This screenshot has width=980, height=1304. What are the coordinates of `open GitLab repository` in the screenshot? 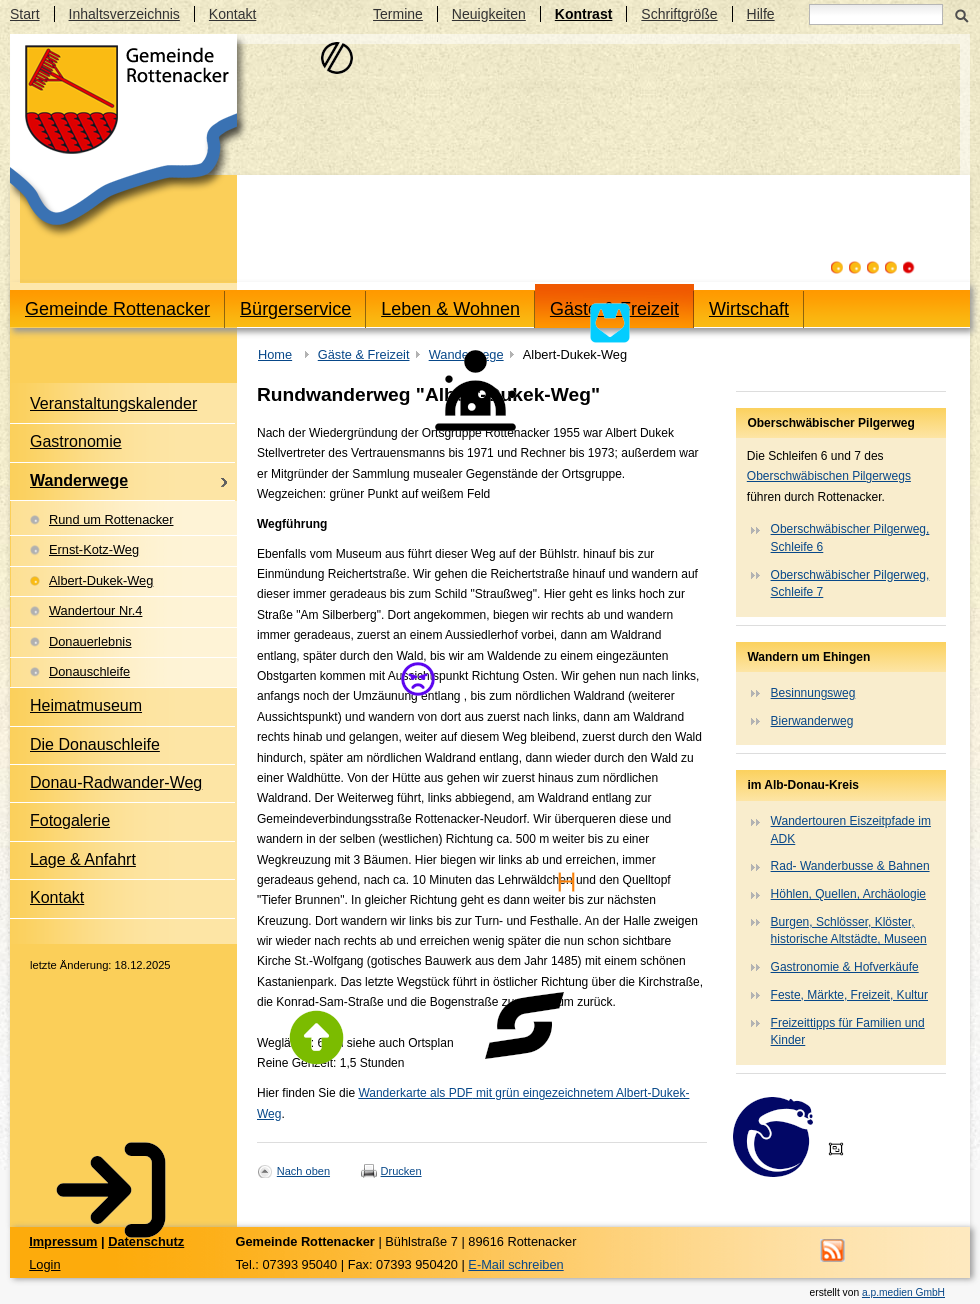 It's located at (610, 323).